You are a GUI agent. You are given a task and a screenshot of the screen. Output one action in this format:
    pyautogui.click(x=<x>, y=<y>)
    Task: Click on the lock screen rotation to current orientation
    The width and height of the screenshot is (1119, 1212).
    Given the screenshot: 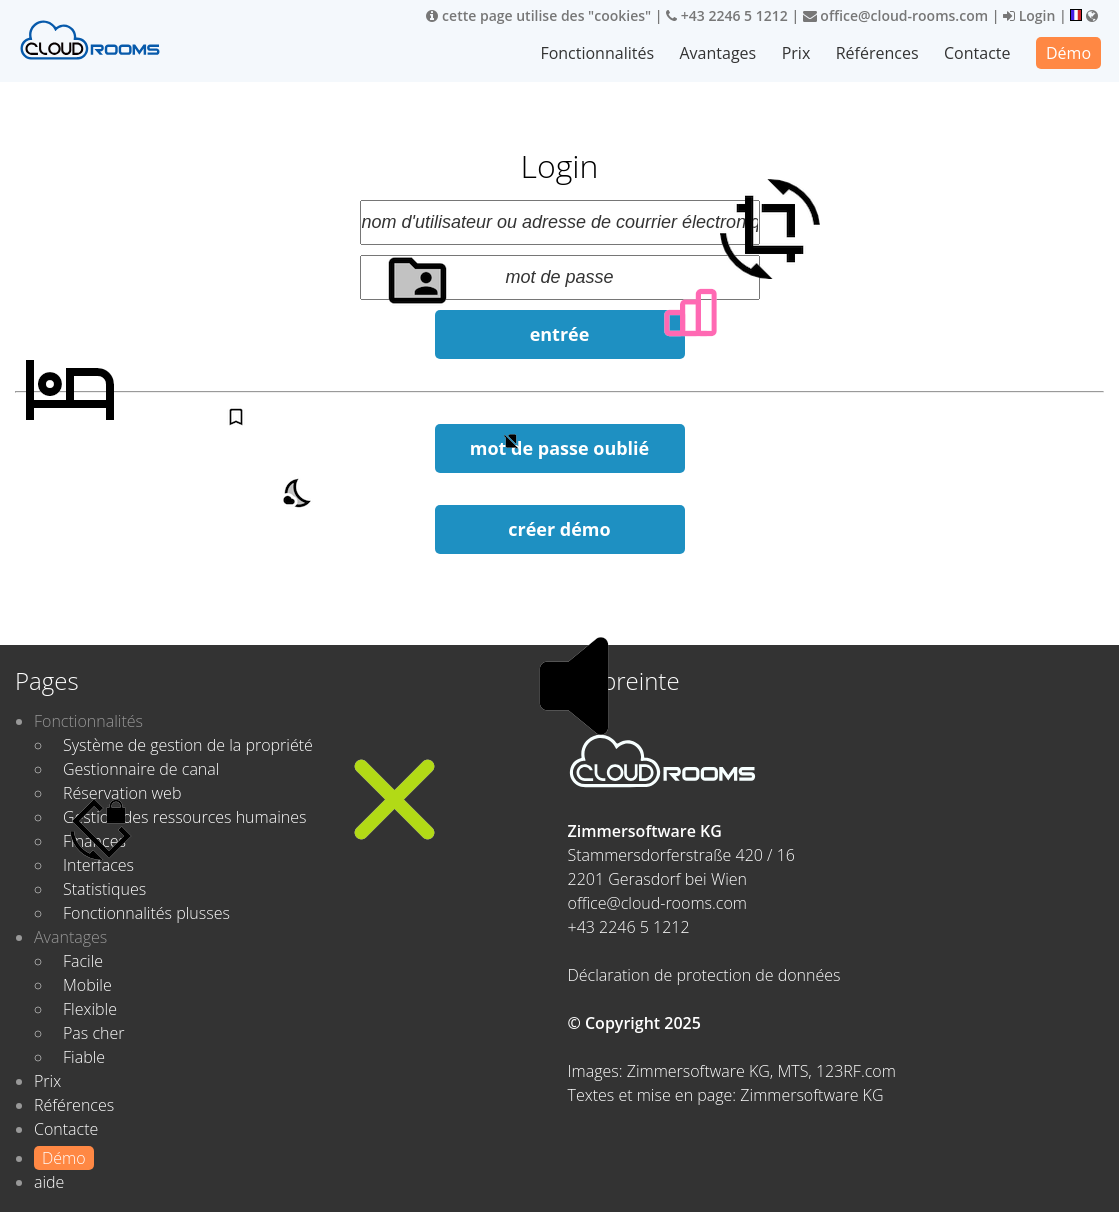 What is the action you would take?
    pyautogui.click(x=101, y=828)
    